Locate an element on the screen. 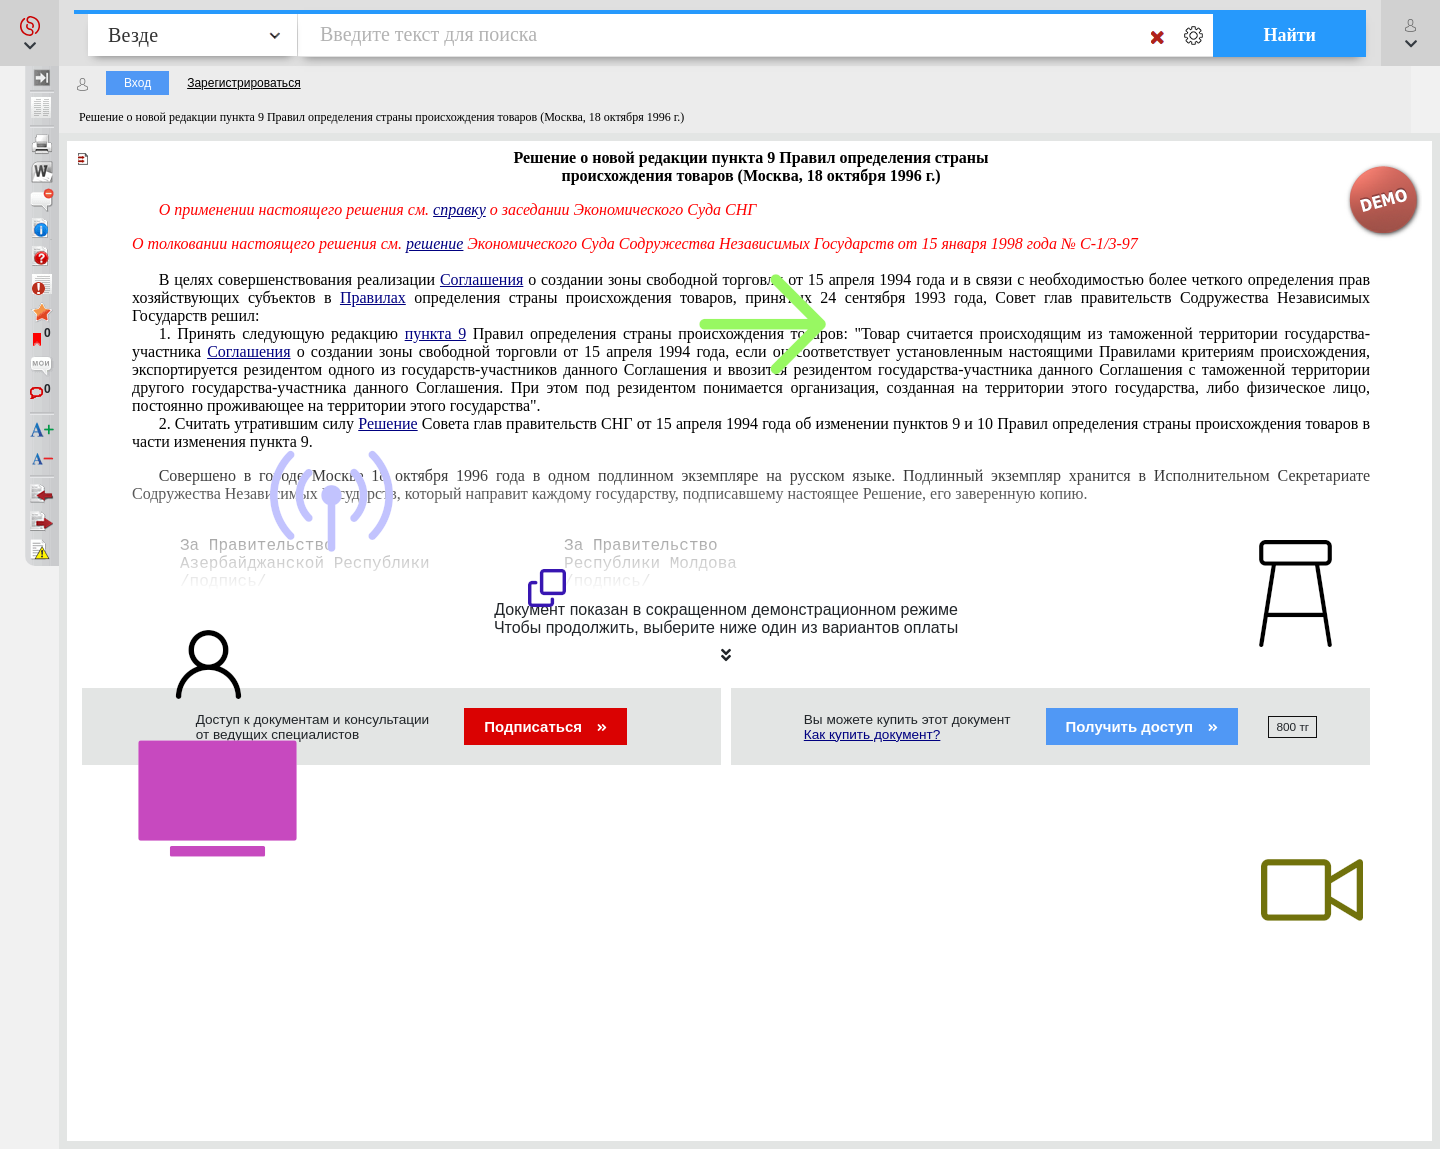 The image size is (1440, 1149). browse furniture or seating options is located at coordinates (1295, 593).